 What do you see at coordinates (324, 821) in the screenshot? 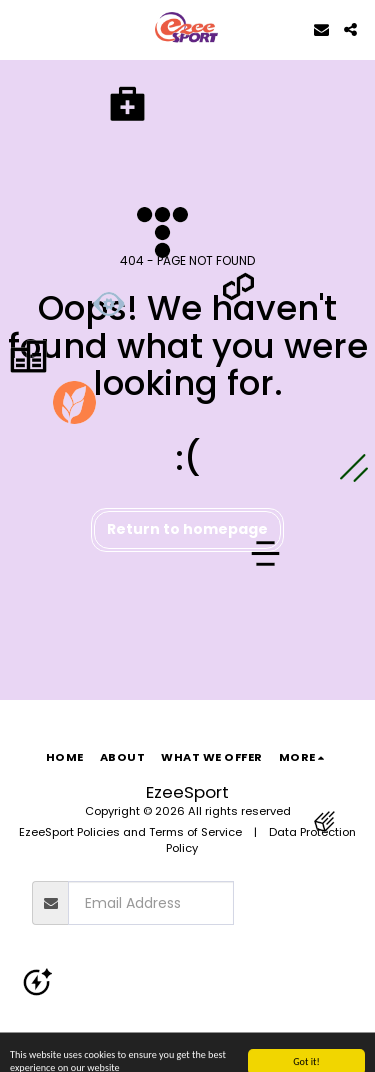
I see `iced framework logo` at bounding box center [324, 821].